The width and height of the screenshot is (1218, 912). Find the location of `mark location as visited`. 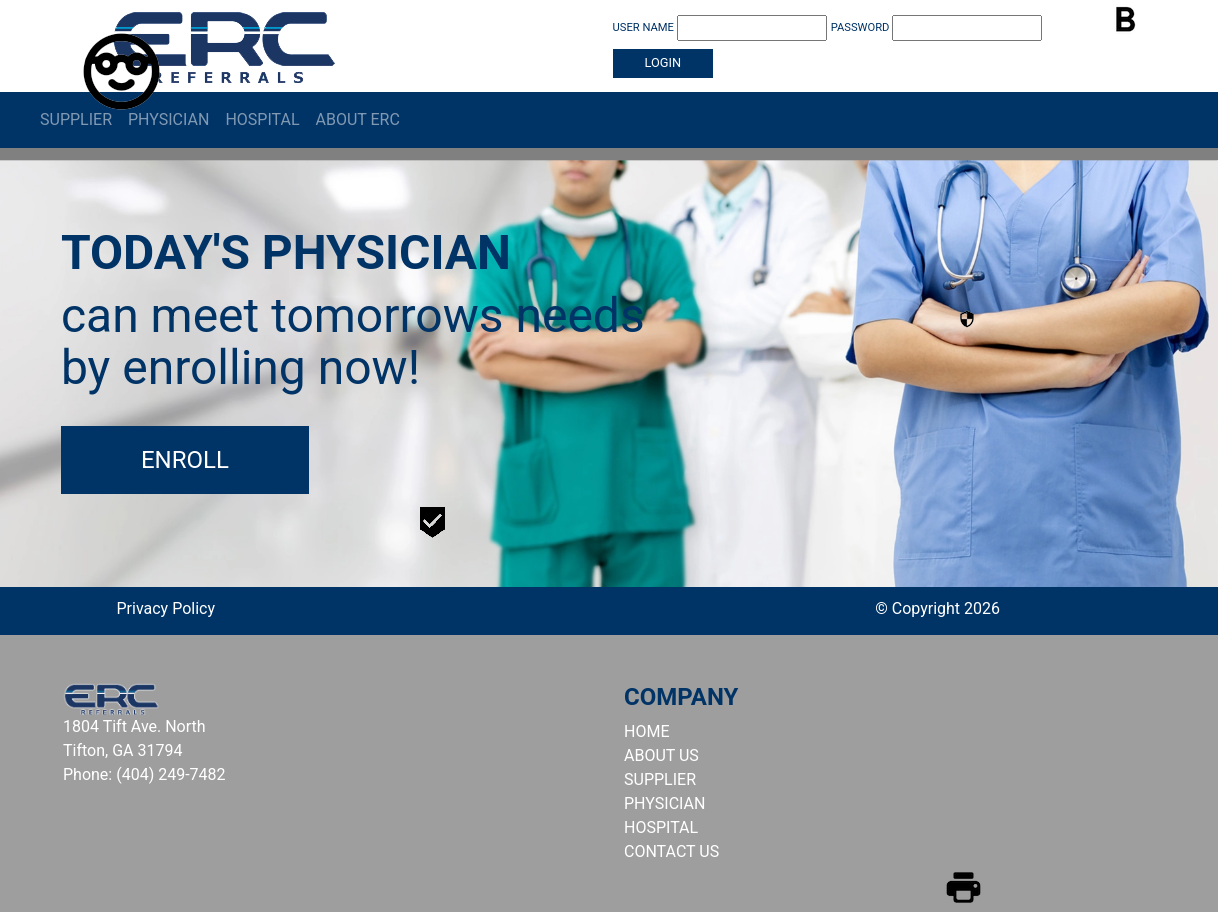

mark location as visited is located at coordinates (432, 522).